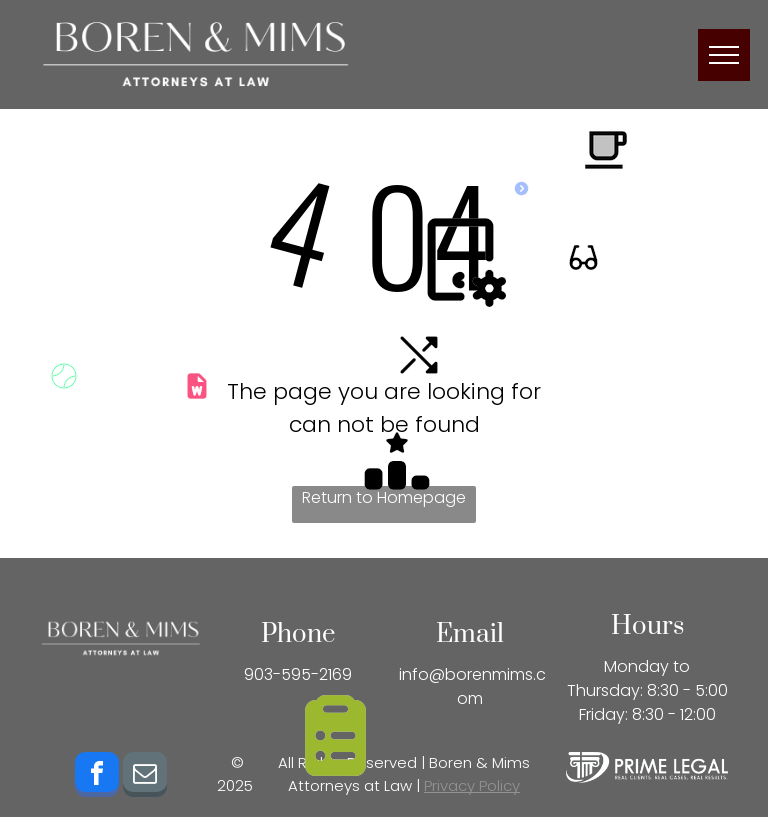 Image resolution: width=768 pixels, height=817 pixels. What do you see at coordinates (521, 188) in the screenshot?
I see `go to next item or step` at bounding box center [521, 188].